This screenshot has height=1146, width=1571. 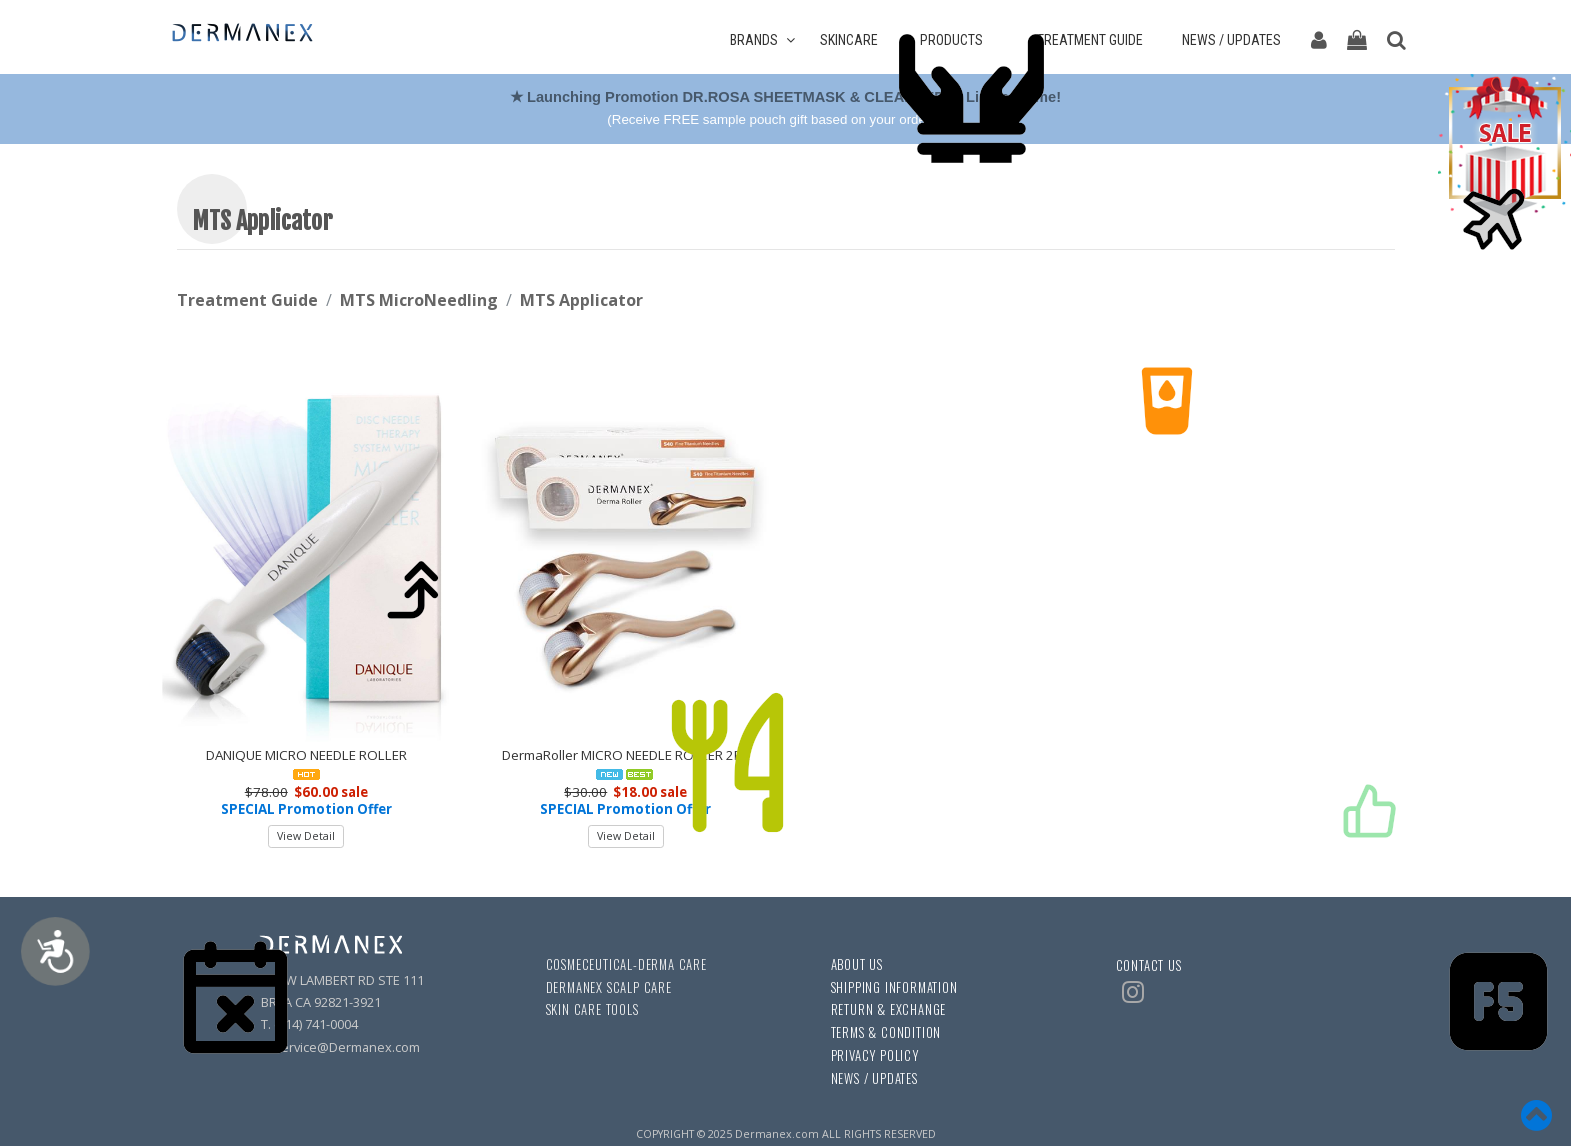 I want to click on indicates restricted or bound user permissions, so click(x=971, y=98).